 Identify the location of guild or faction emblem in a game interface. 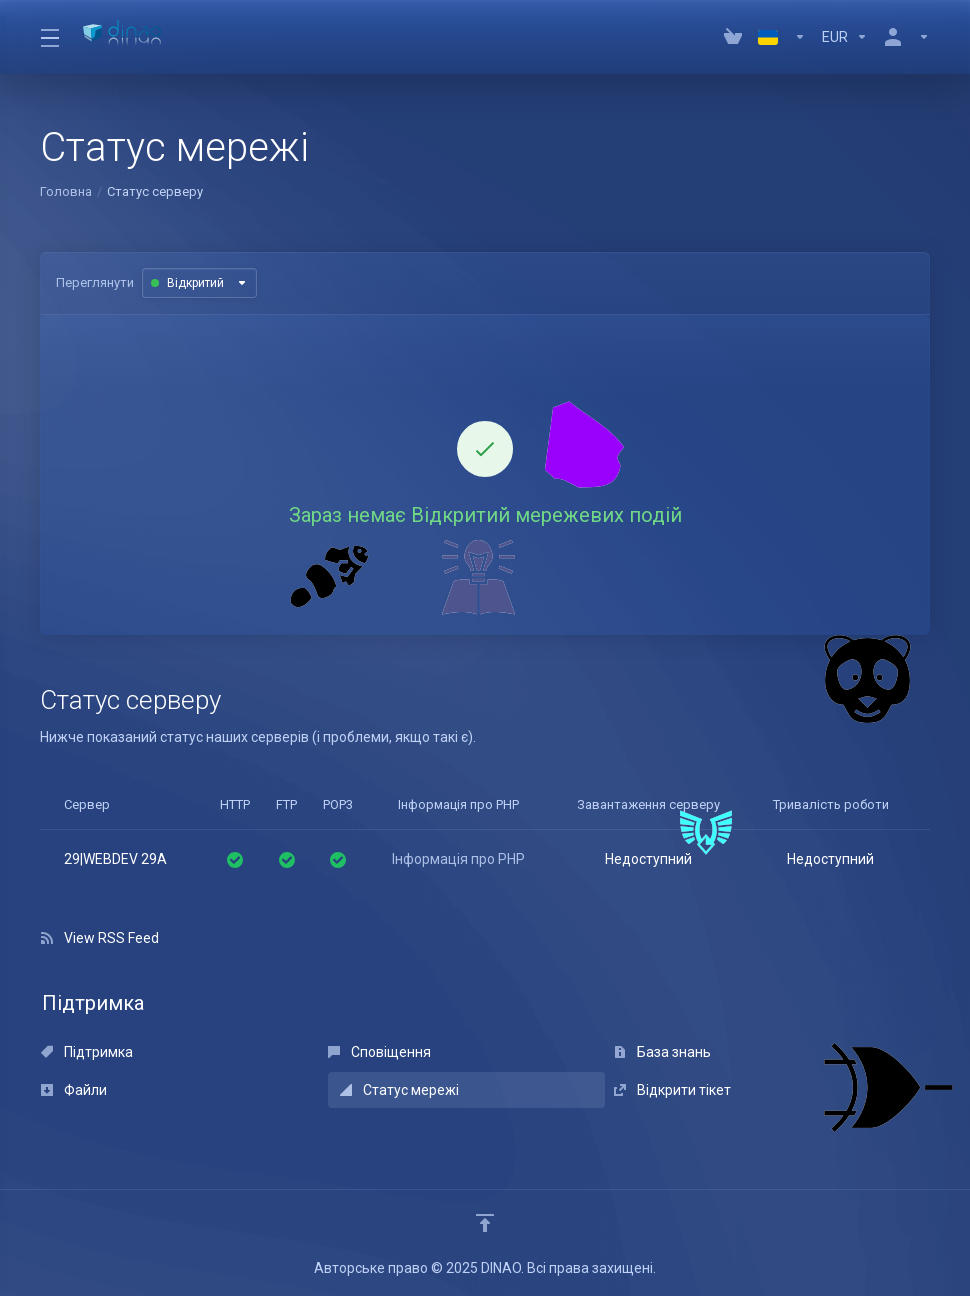
(706, 829).